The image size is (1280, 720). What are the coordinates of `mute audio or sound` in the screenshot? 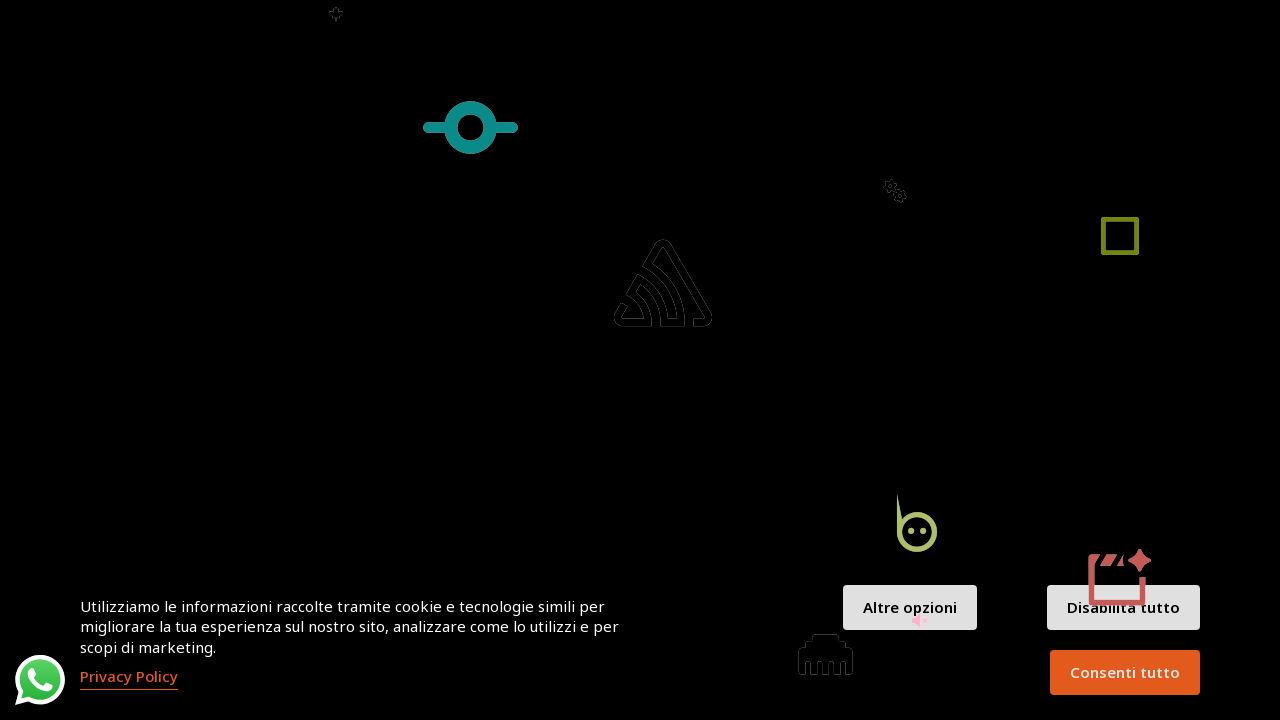 It's located at (920, 620).